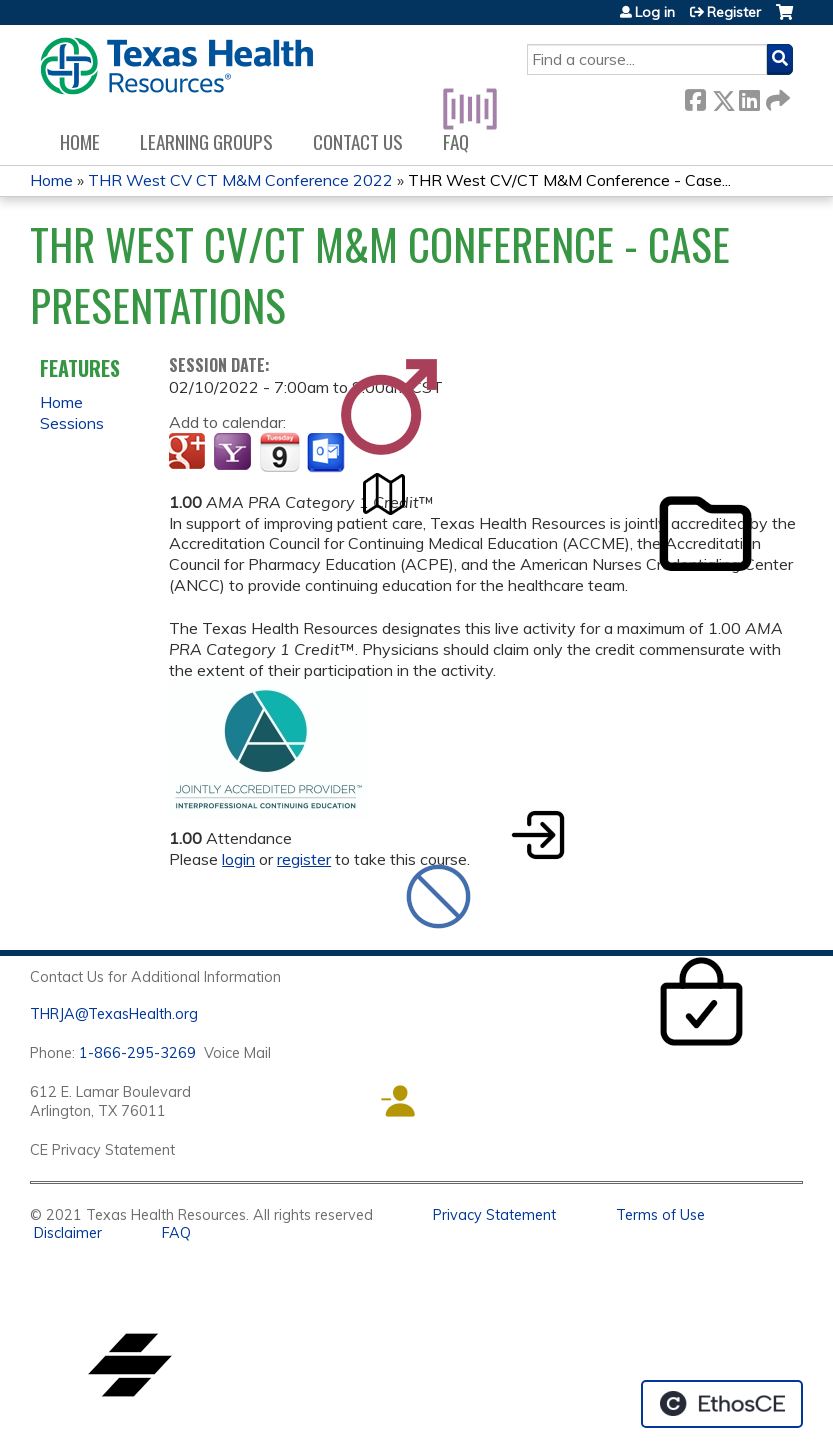 The image size is (833, 1447). I want to click on order confirmed or purchase complete, so click(701, 1001).